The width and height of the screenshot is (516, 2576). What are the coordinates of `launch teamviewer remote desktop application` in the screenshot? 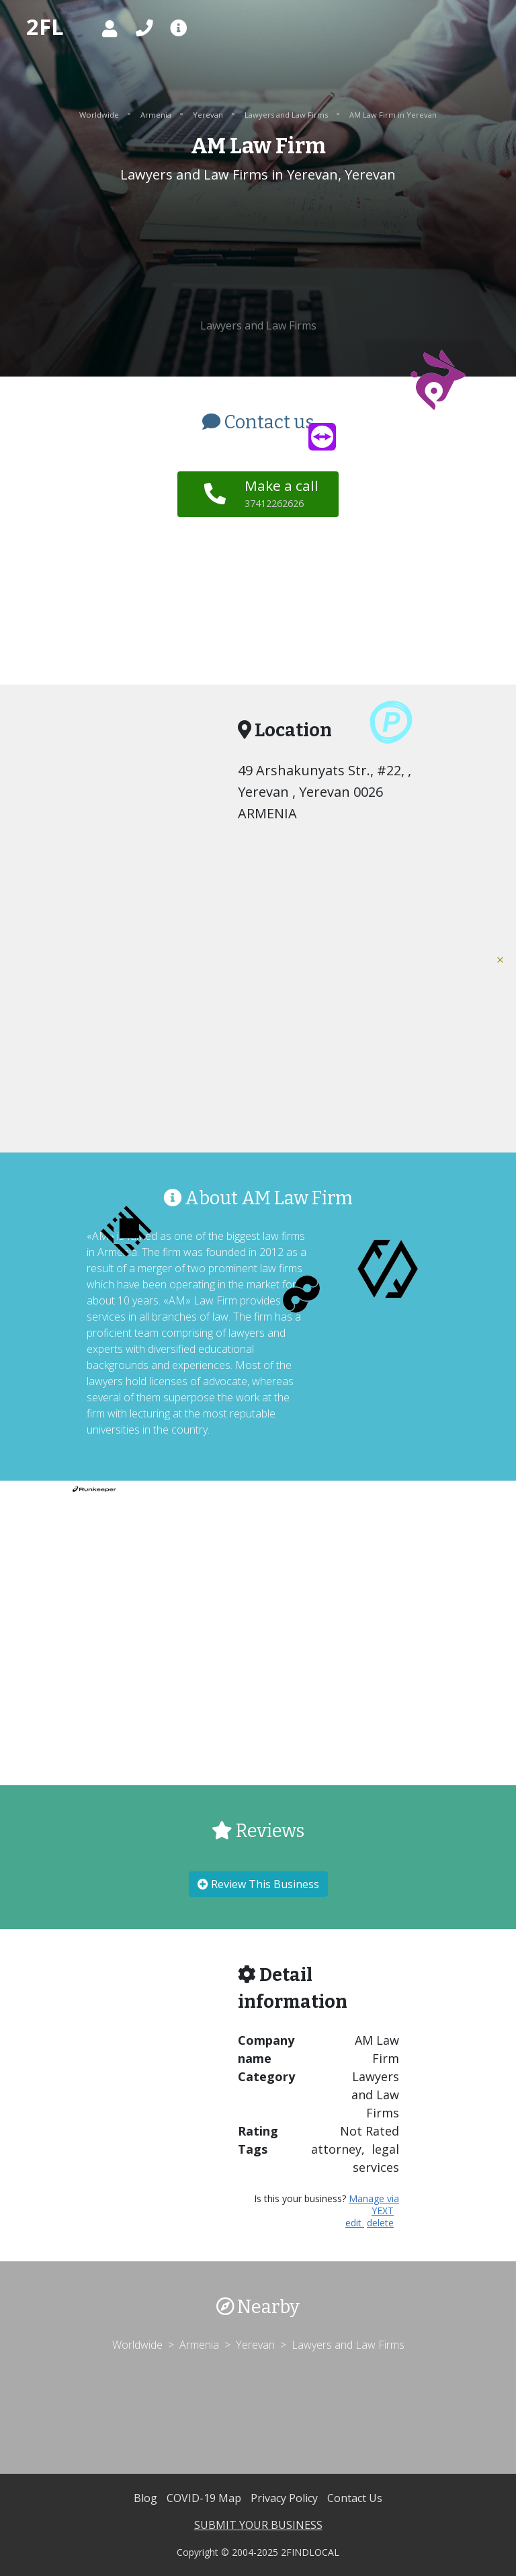 It's located at (322, 436).